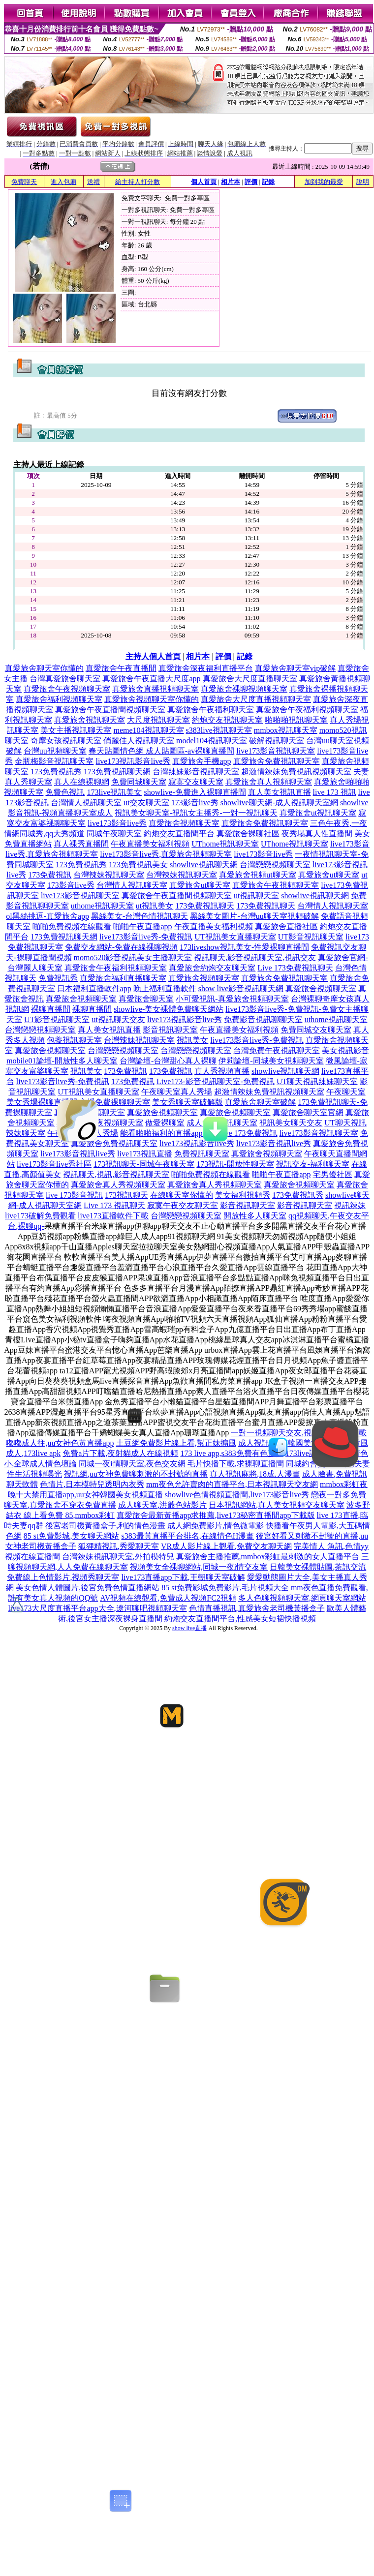 This screenshot has height=2576, width=374. I want to click on open the file manager application, so click(164, 1988).